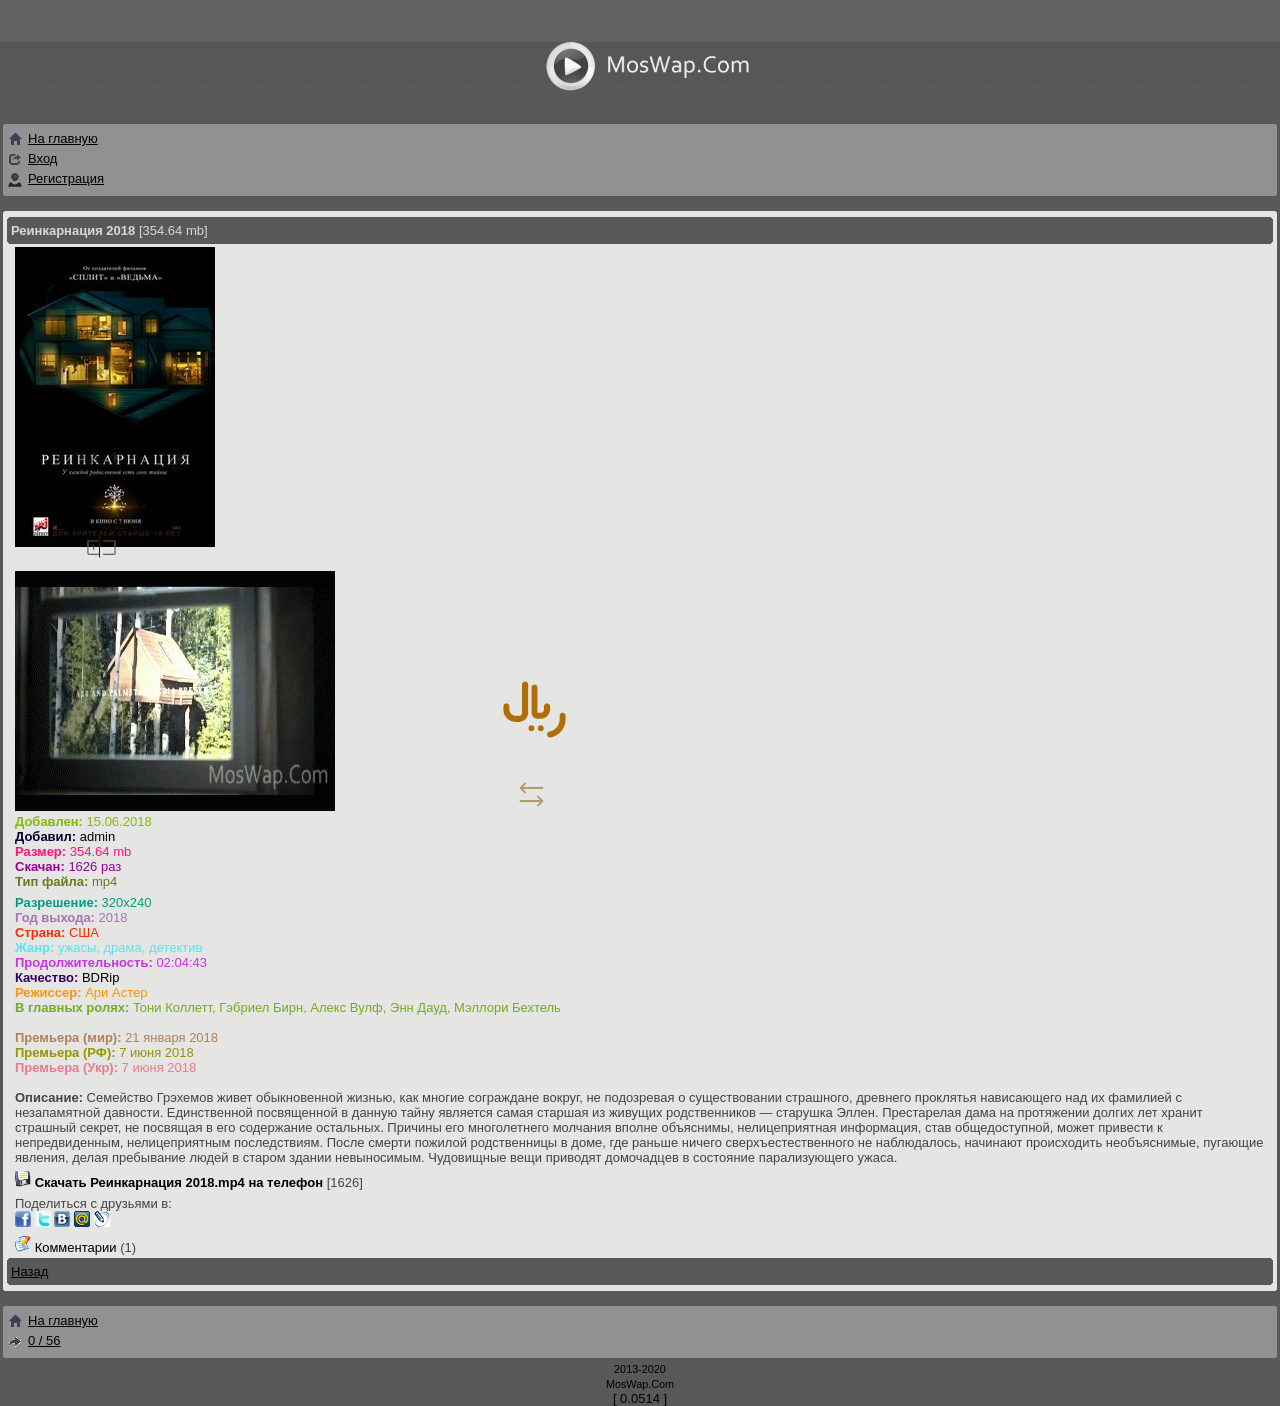  I want to click on enter text in a form field, so click(101, 547).